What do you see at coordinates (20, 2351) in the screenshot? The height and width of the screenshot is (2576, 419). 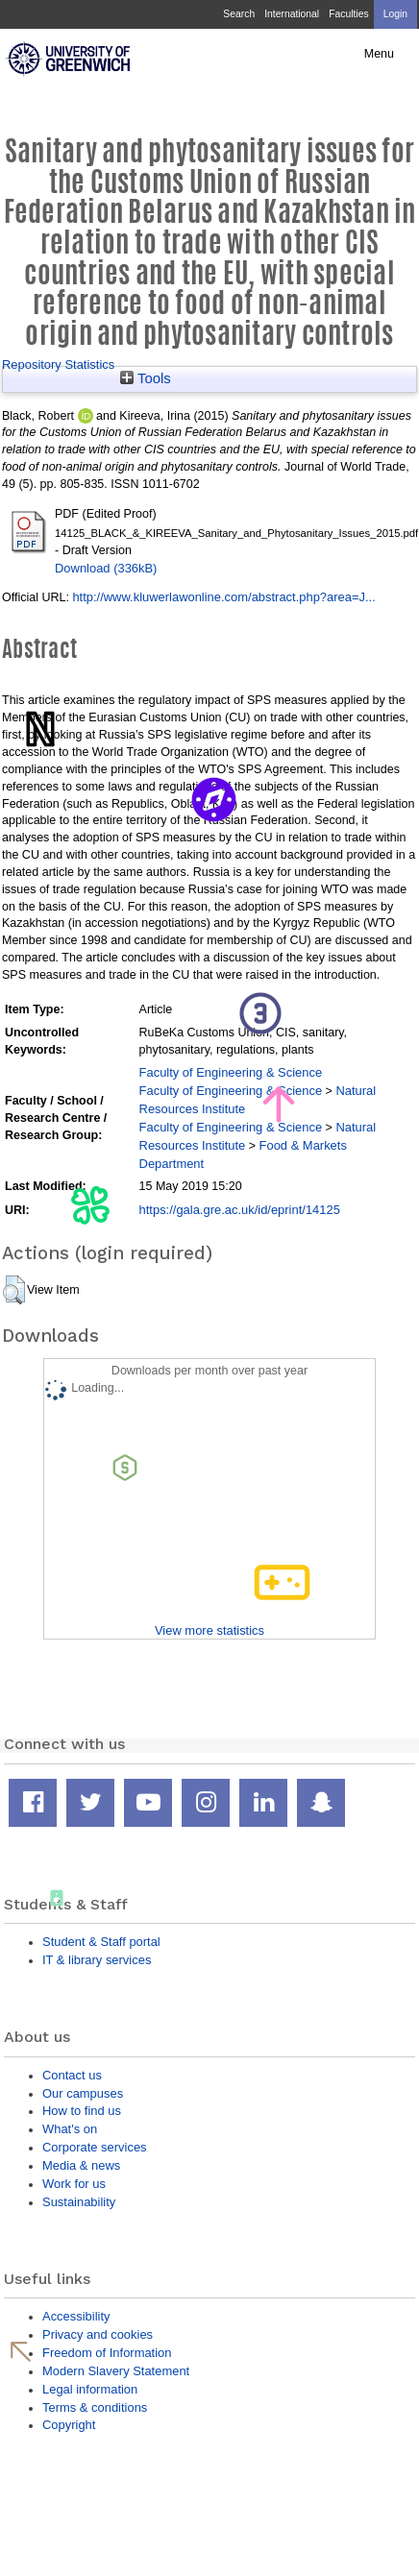 I see `navigate back to previous screen` at bounding box center [20, 2351].